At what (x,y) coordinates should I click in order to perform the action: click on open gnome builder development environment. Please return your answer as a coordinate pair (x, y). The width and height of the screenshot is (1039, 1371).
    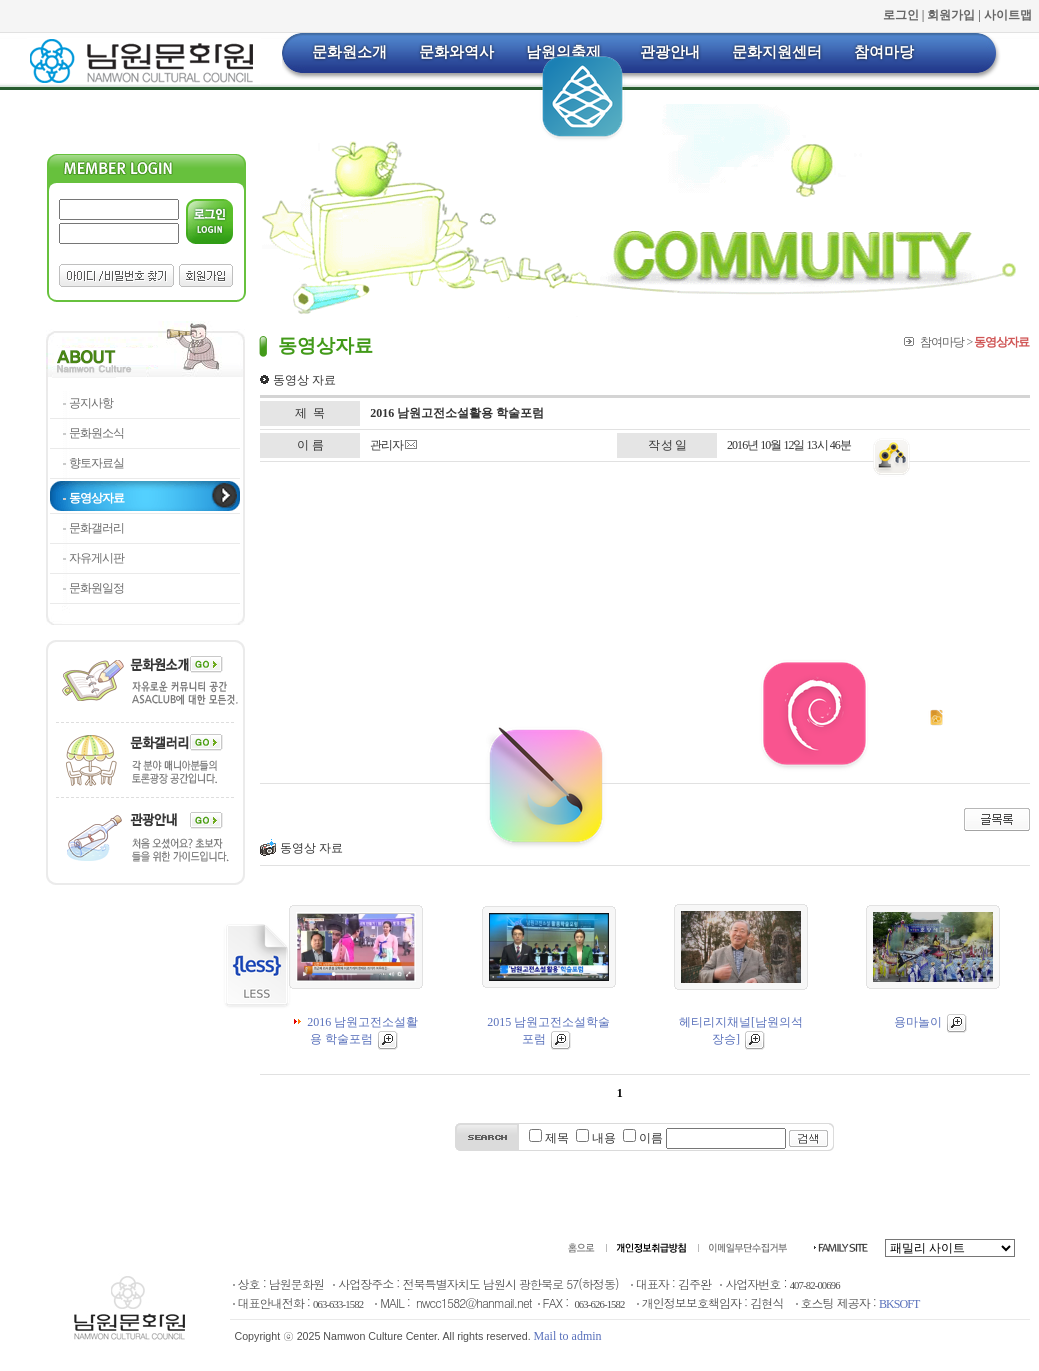
    Looking at the image, I should click on (891, 456).